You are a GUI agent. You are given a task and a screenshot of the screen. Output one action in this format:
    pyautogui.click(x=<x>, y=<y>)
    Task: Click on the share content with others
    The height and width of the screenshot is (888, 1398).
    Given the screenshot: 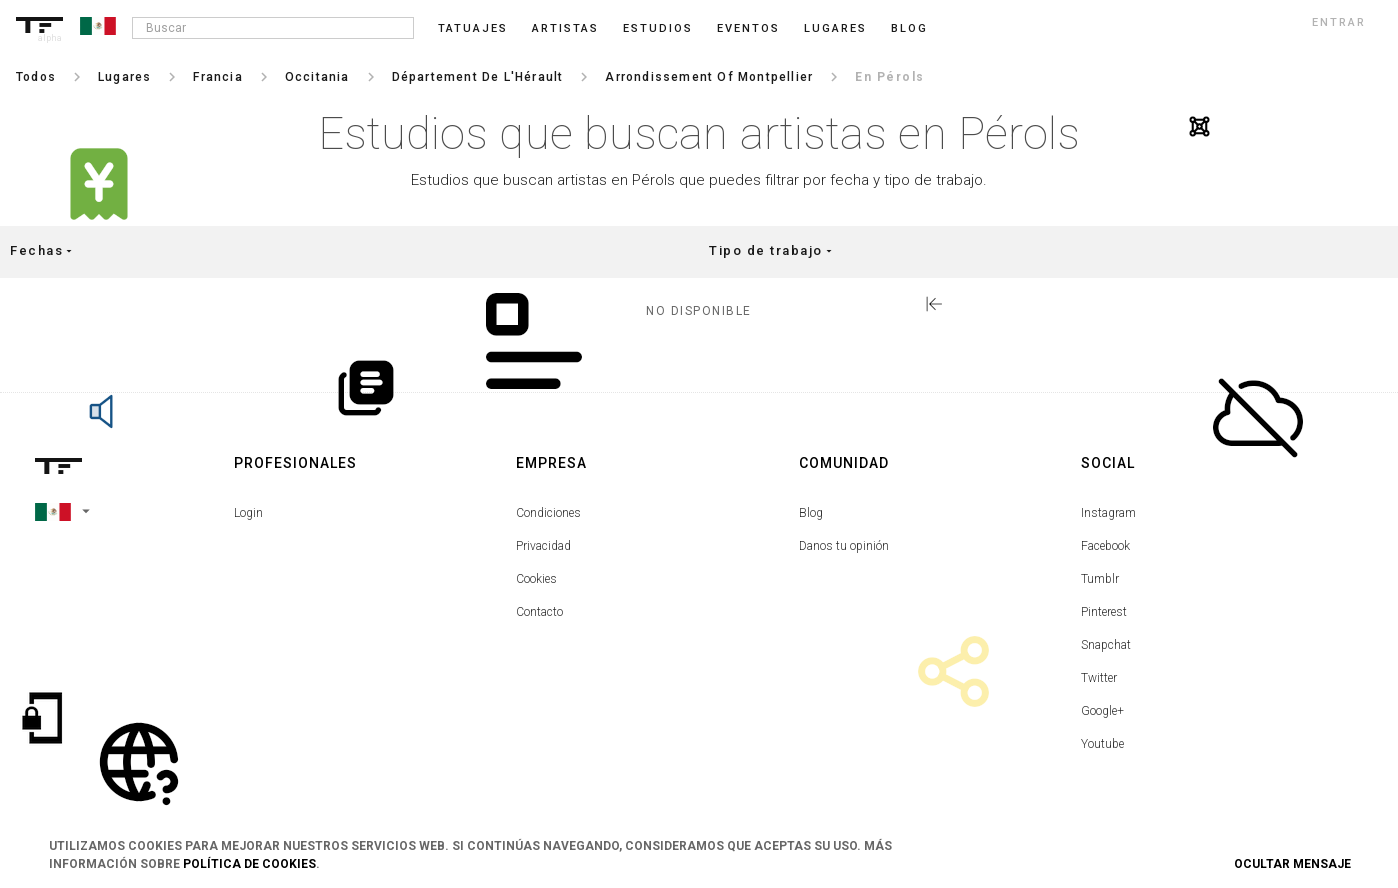 What is the action you would take?
    pyautogui.click(x=953, y=671)
    